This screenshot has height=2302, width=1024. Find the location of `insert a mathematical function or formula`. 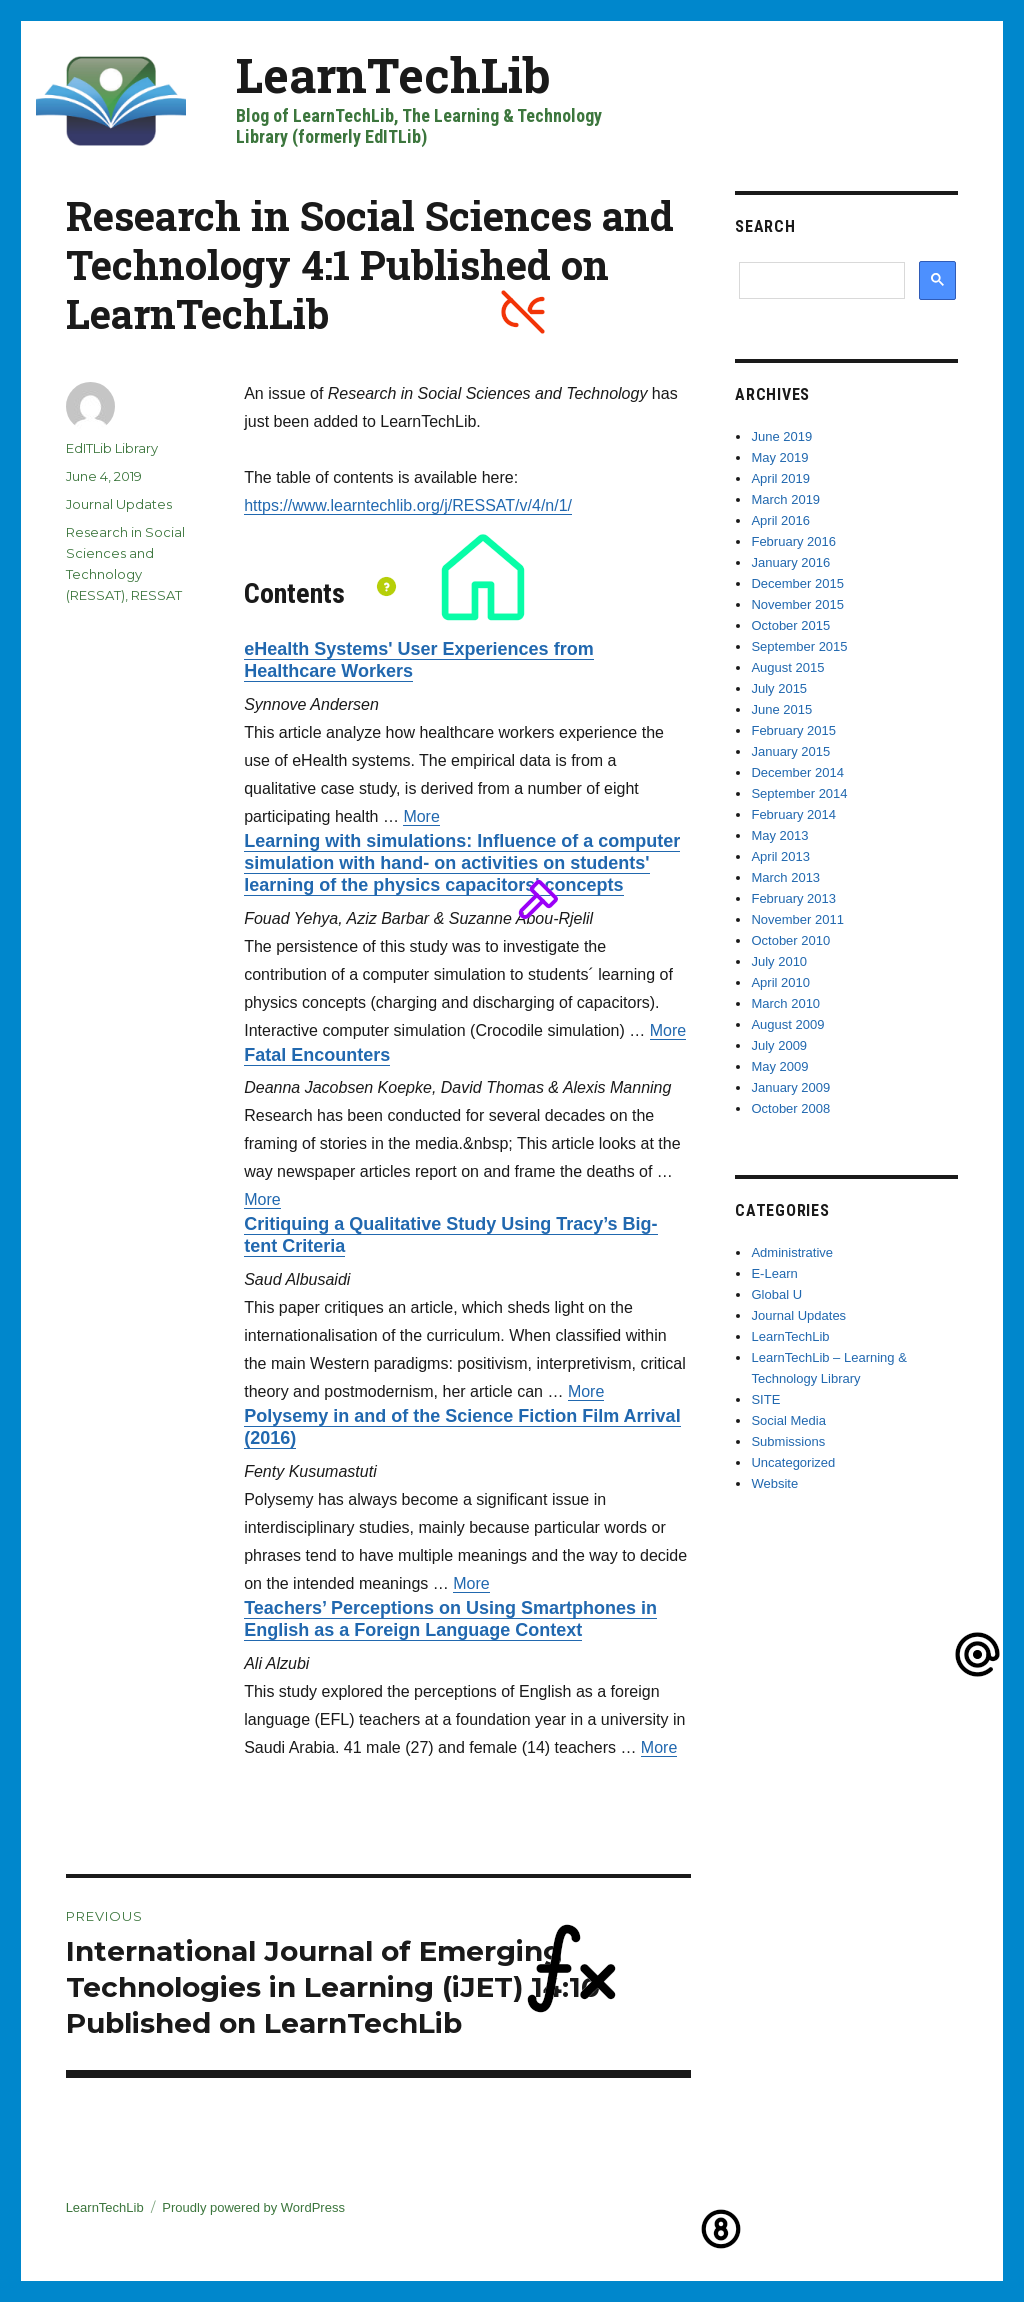

insert a mathematical function or formula is located at coordinates (571, 1968).